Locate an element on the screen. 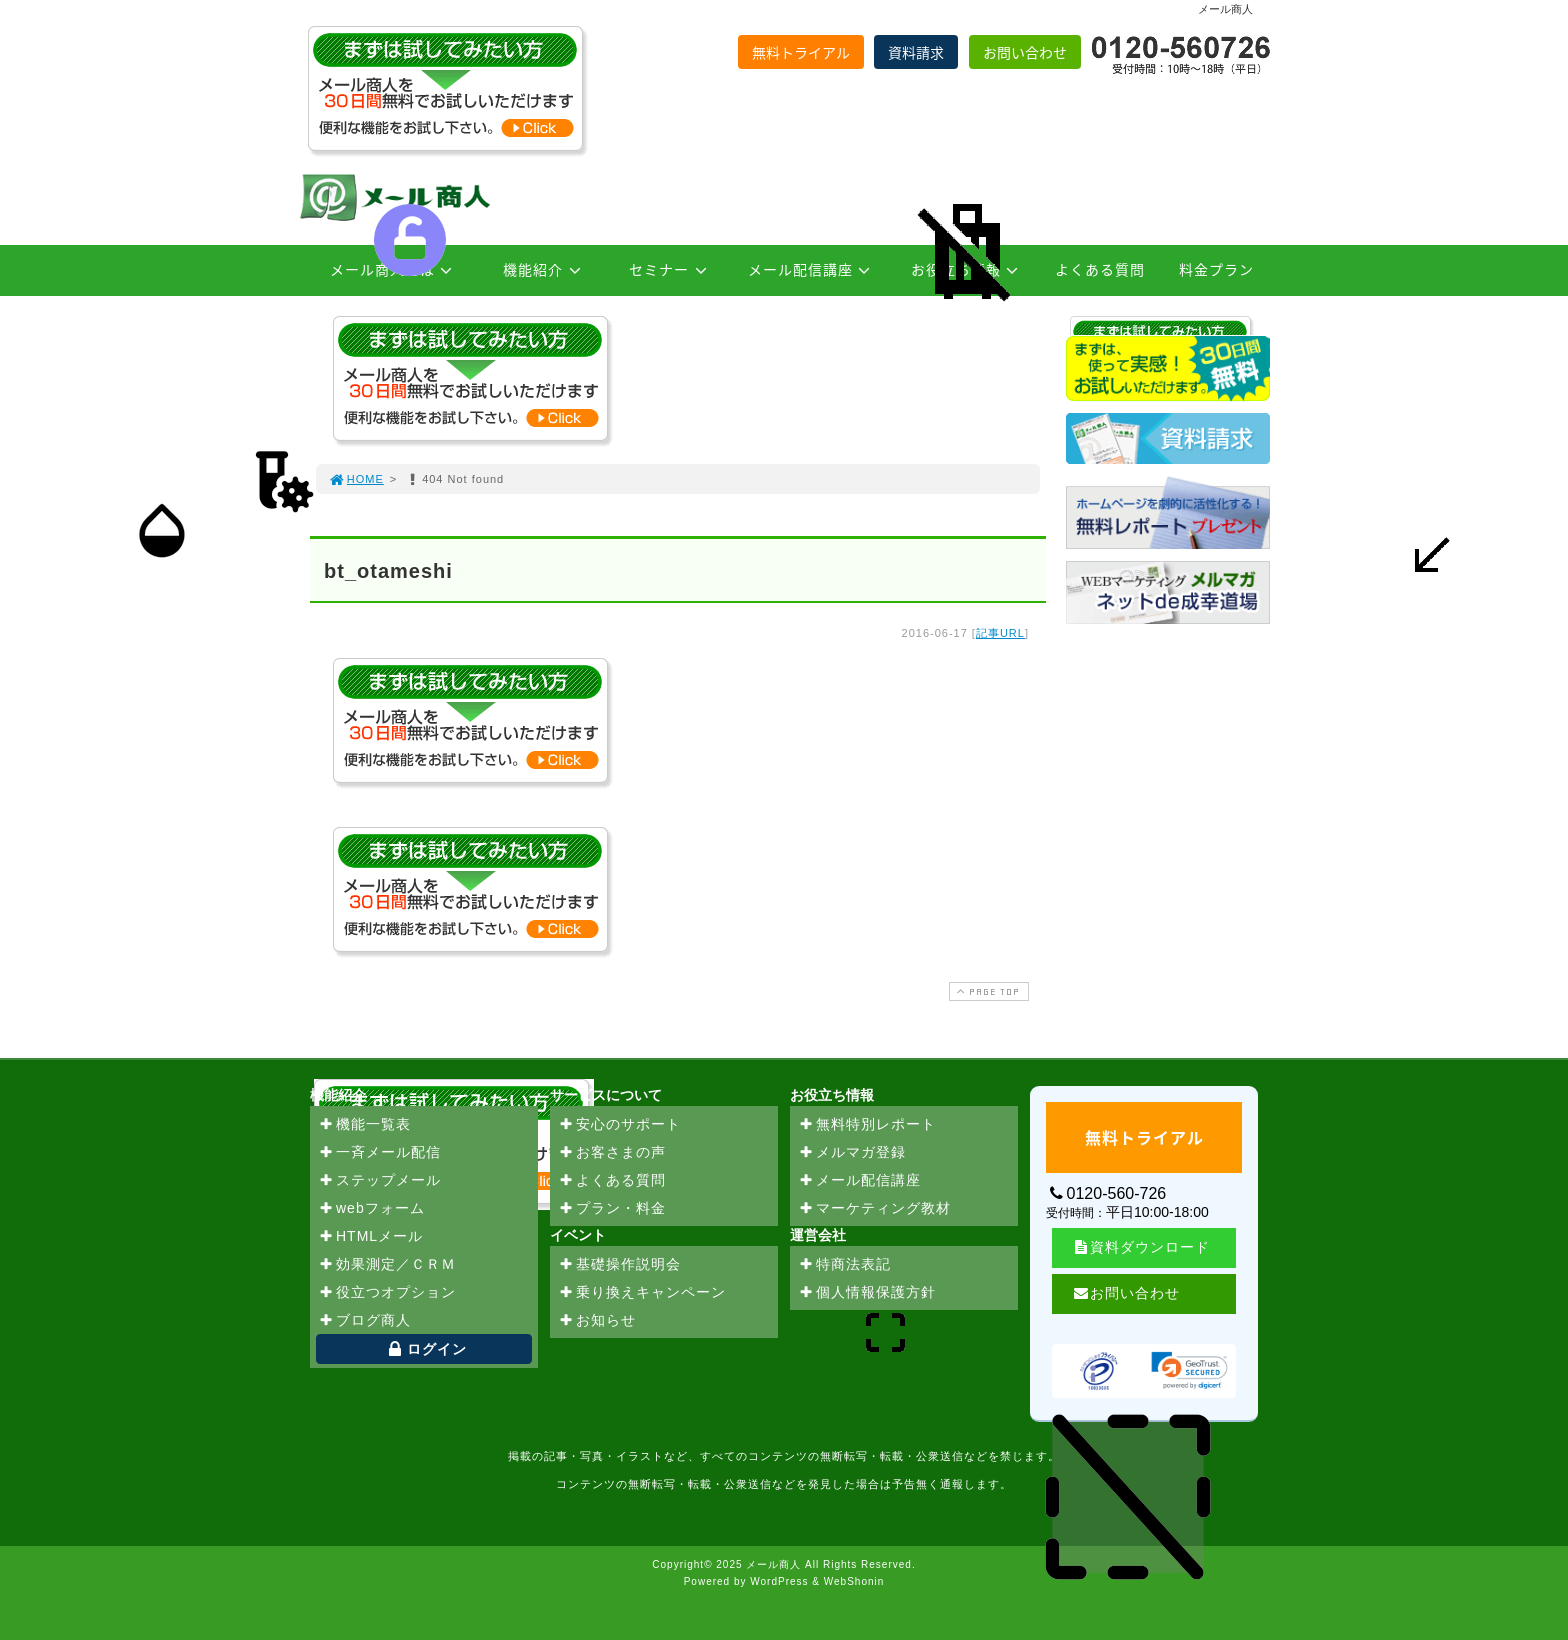 The image size is (1568, 1640). scan a QR code or barcode is located at coordinates (885, 1332).